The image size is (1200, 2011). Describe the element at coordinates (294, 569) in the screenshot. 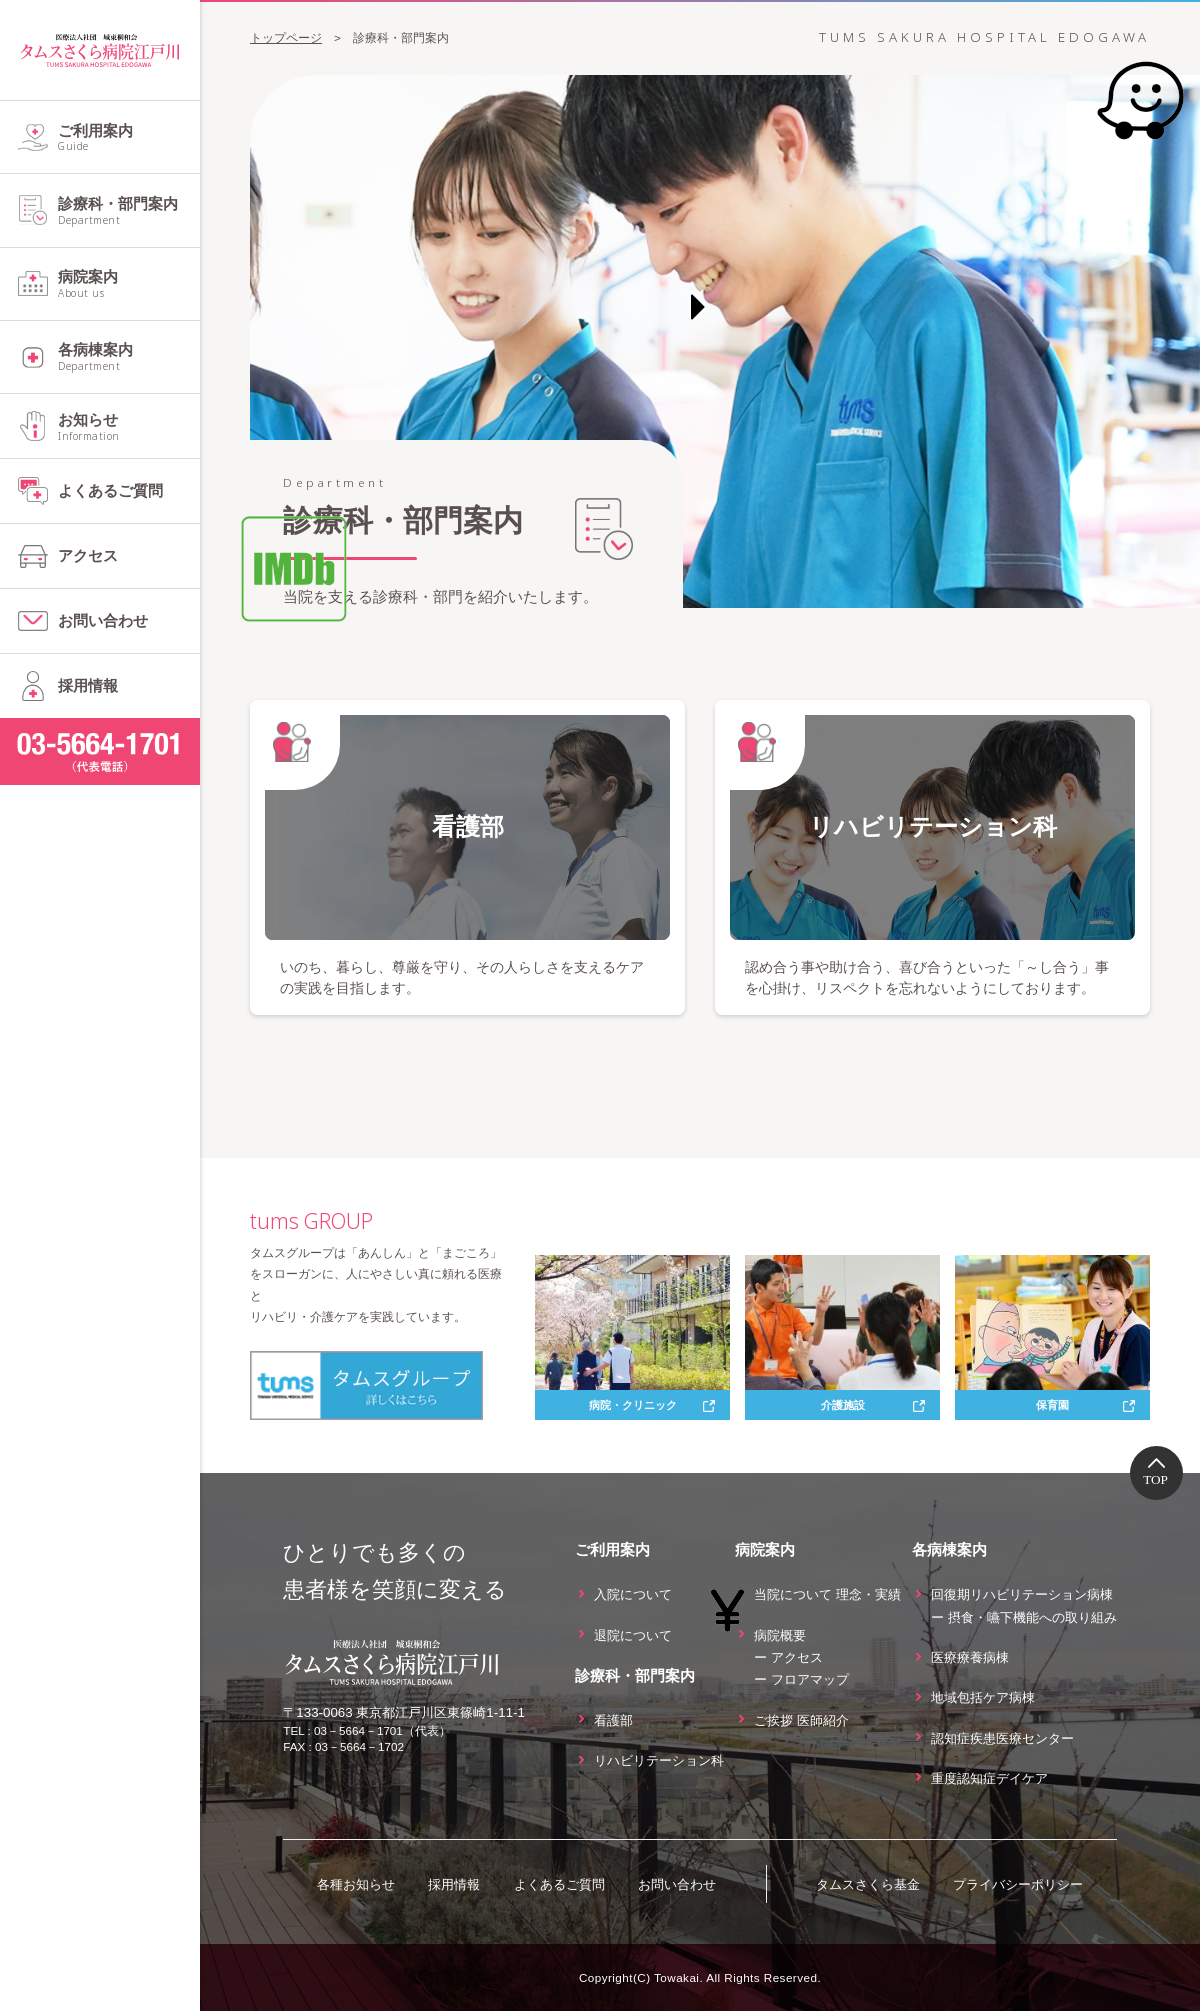

I see `open the IMDb app or website` at that location.